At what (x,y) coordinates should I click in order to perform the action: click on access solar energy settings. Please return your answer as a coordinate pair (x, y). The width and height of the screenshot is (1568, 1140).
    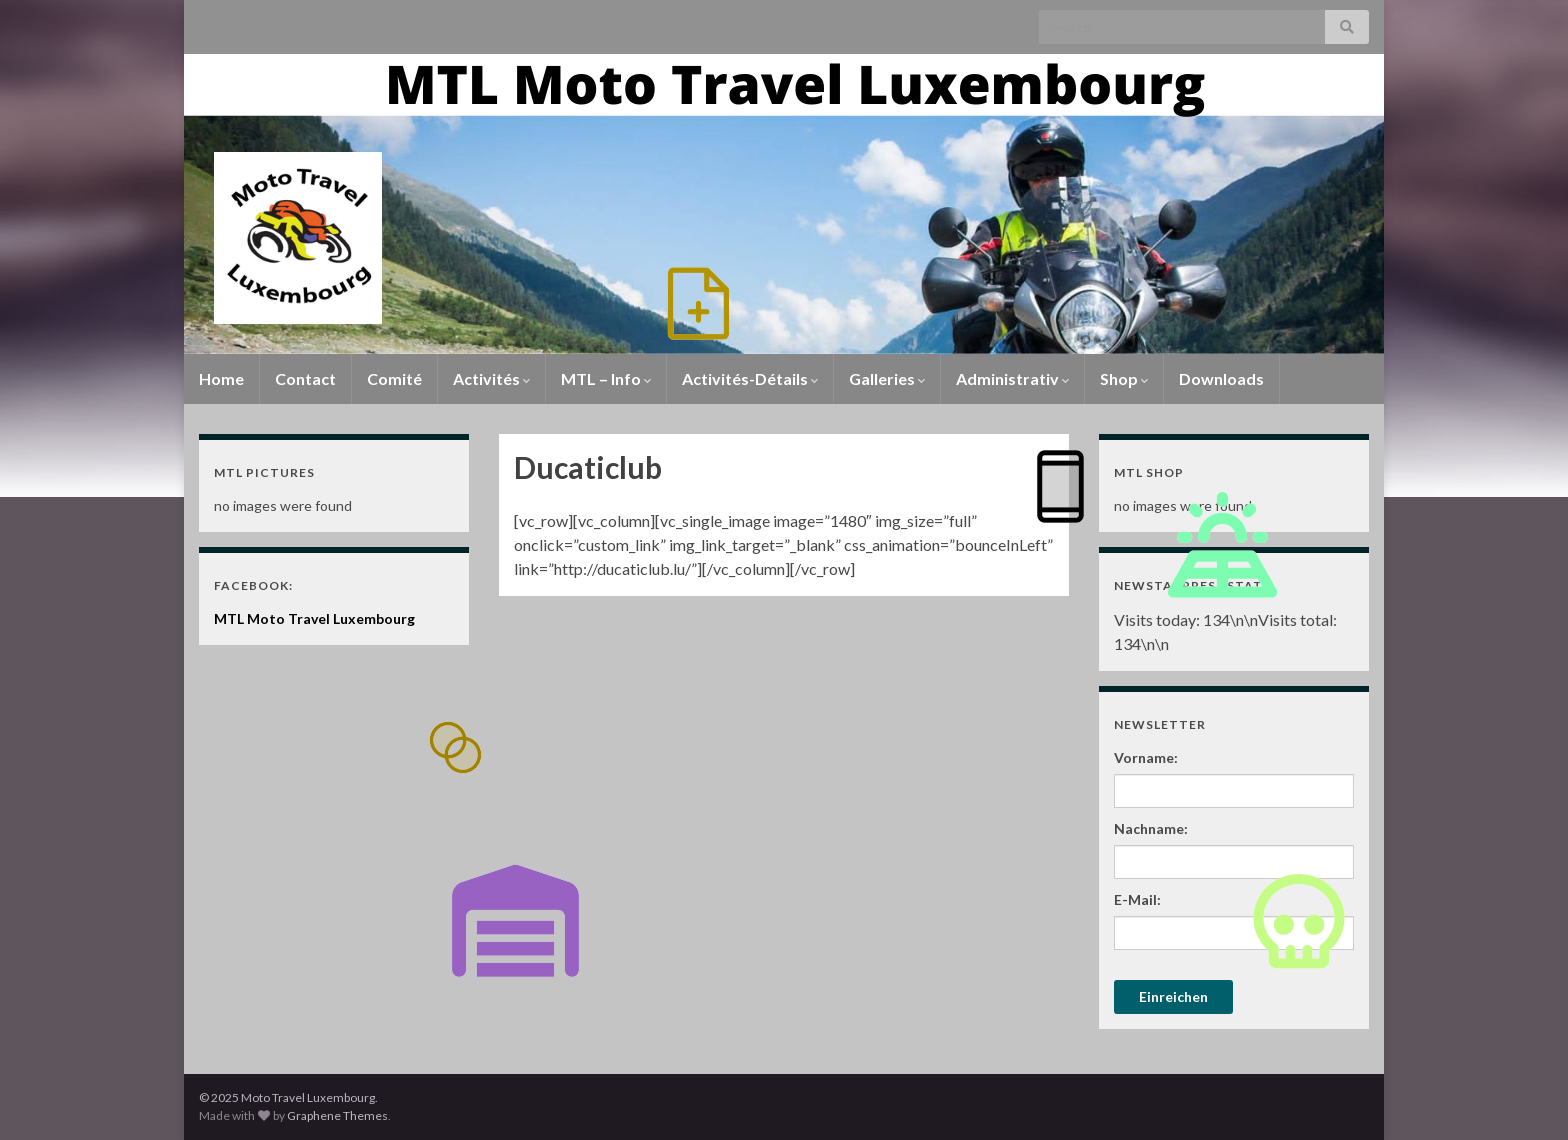
    Looking at the image, I should click on (1222, 550).